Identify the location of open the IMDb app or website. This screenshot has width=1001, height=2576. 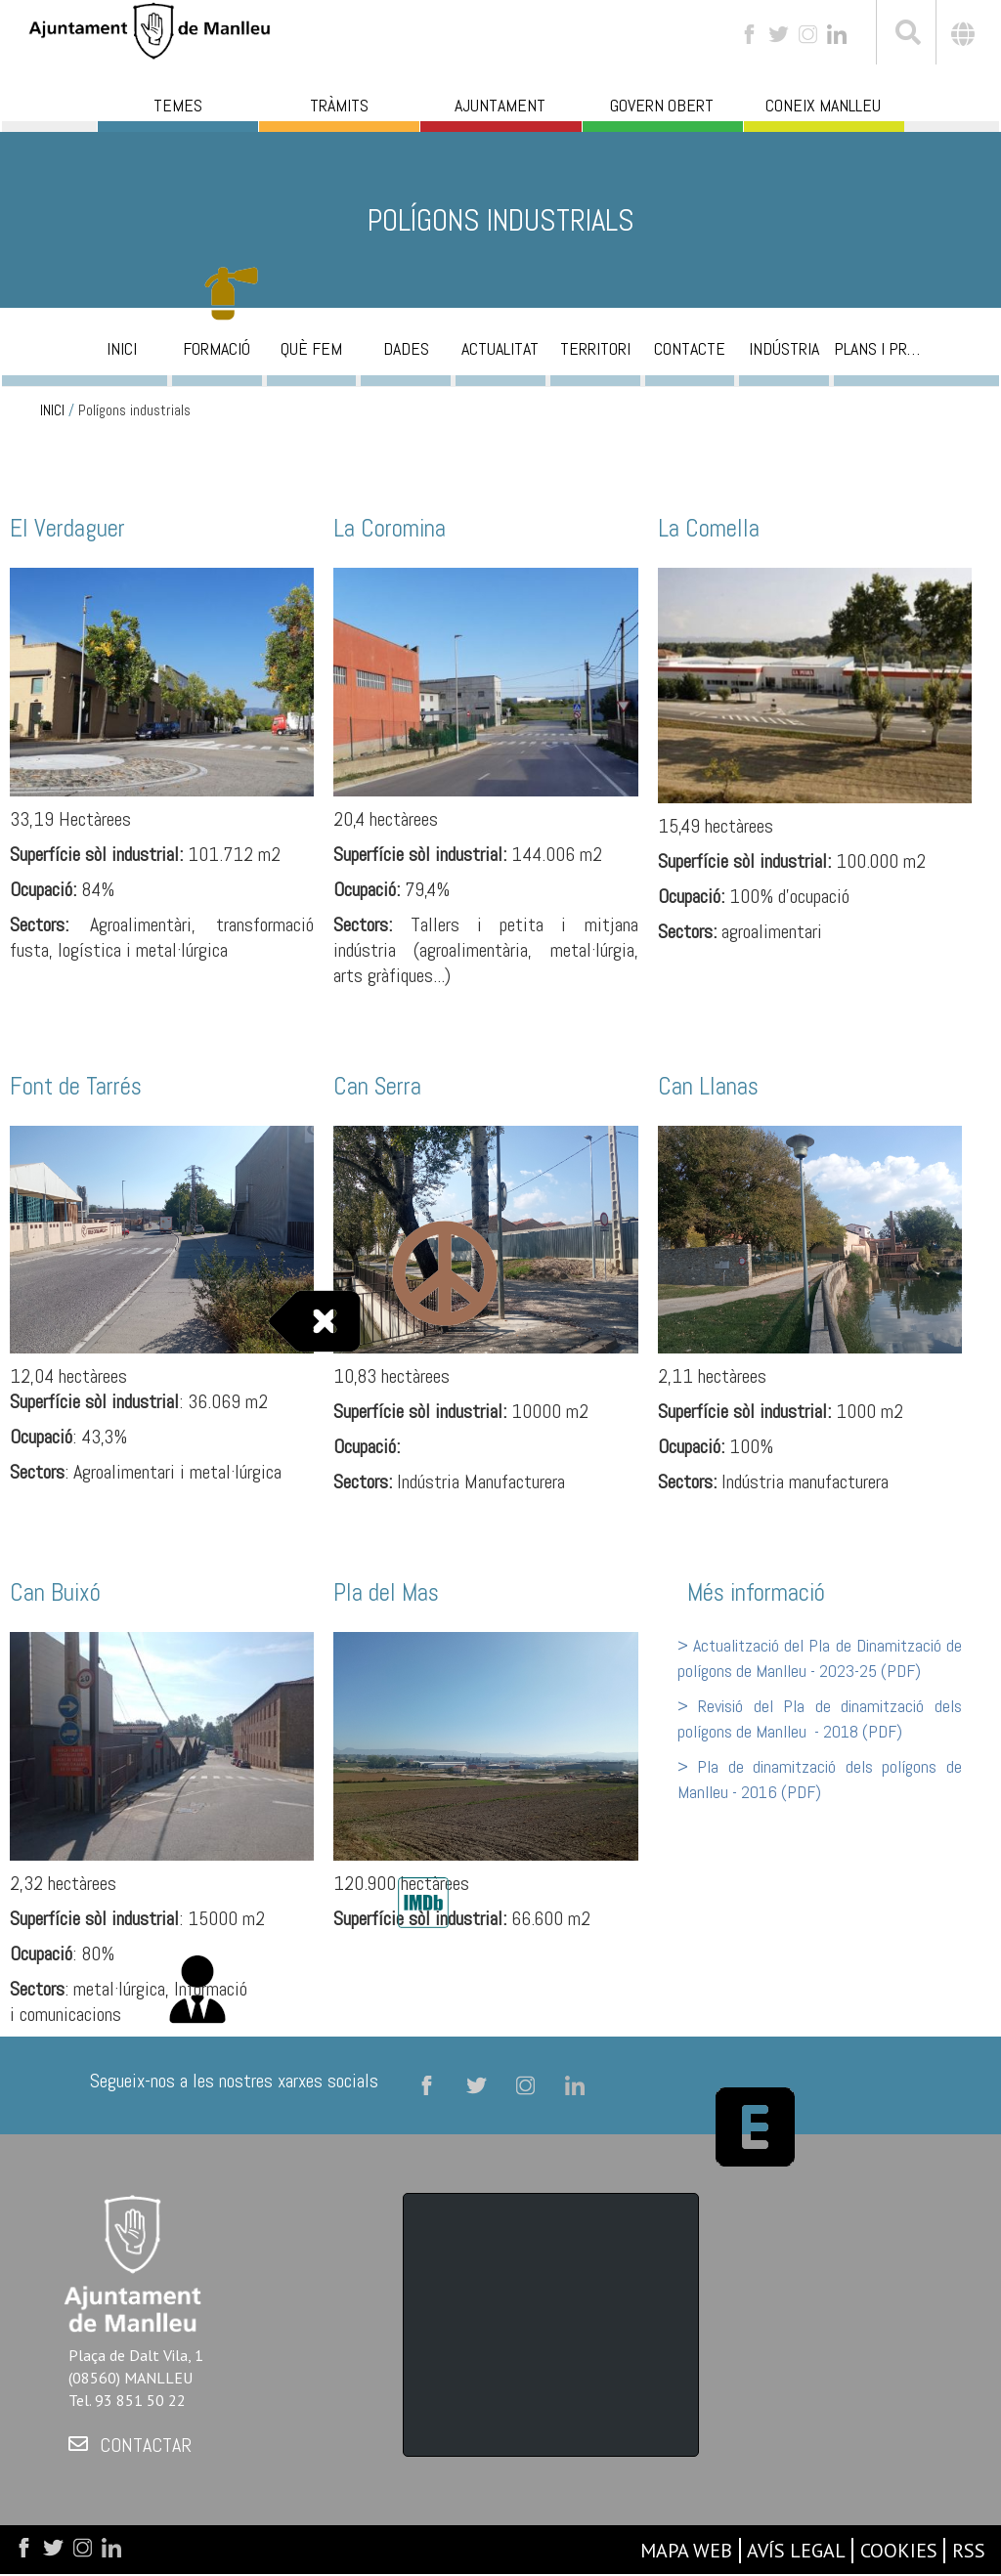
(423, 1903).